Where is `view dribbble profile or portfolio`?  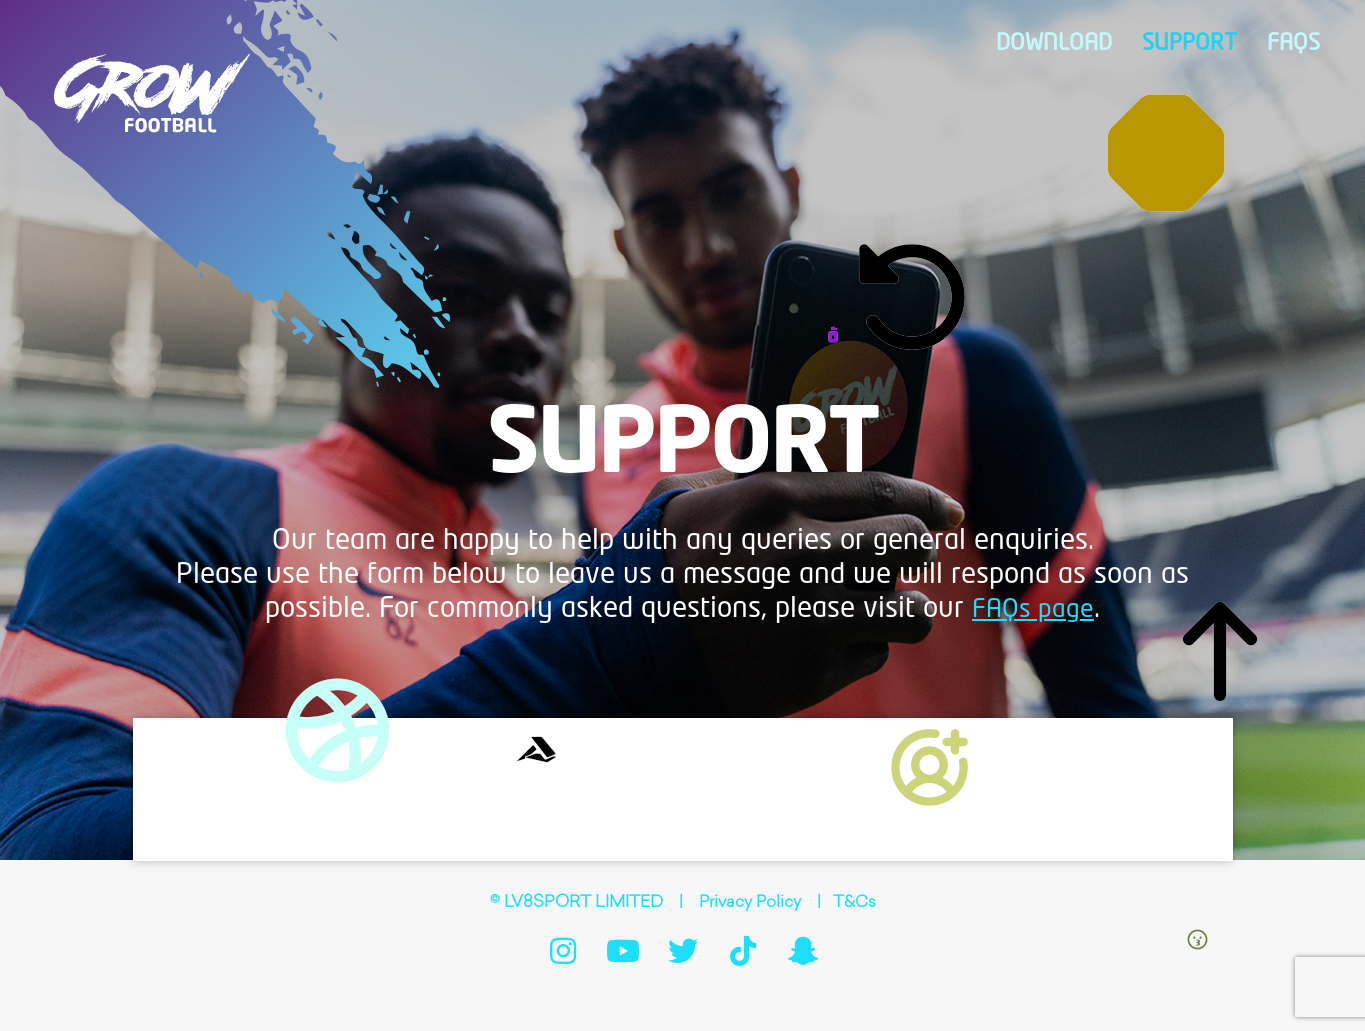
view dribbble profile or portfolio is located at coordinates (337, 730).